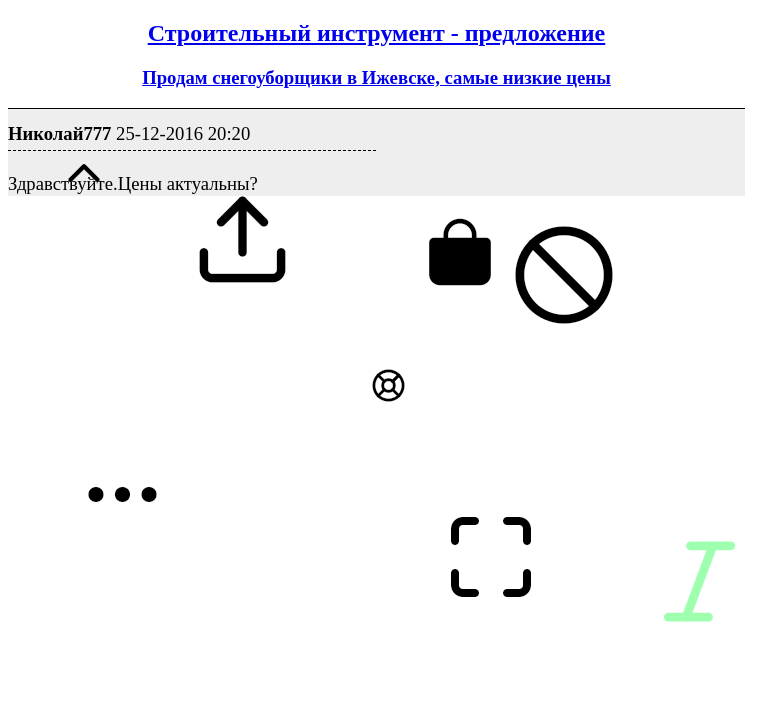 The height and width of the screenshot is (720, 768). Describe the element at coordinates (491, 557) in the screenshot. I see `maximize window to full screen` at that location.